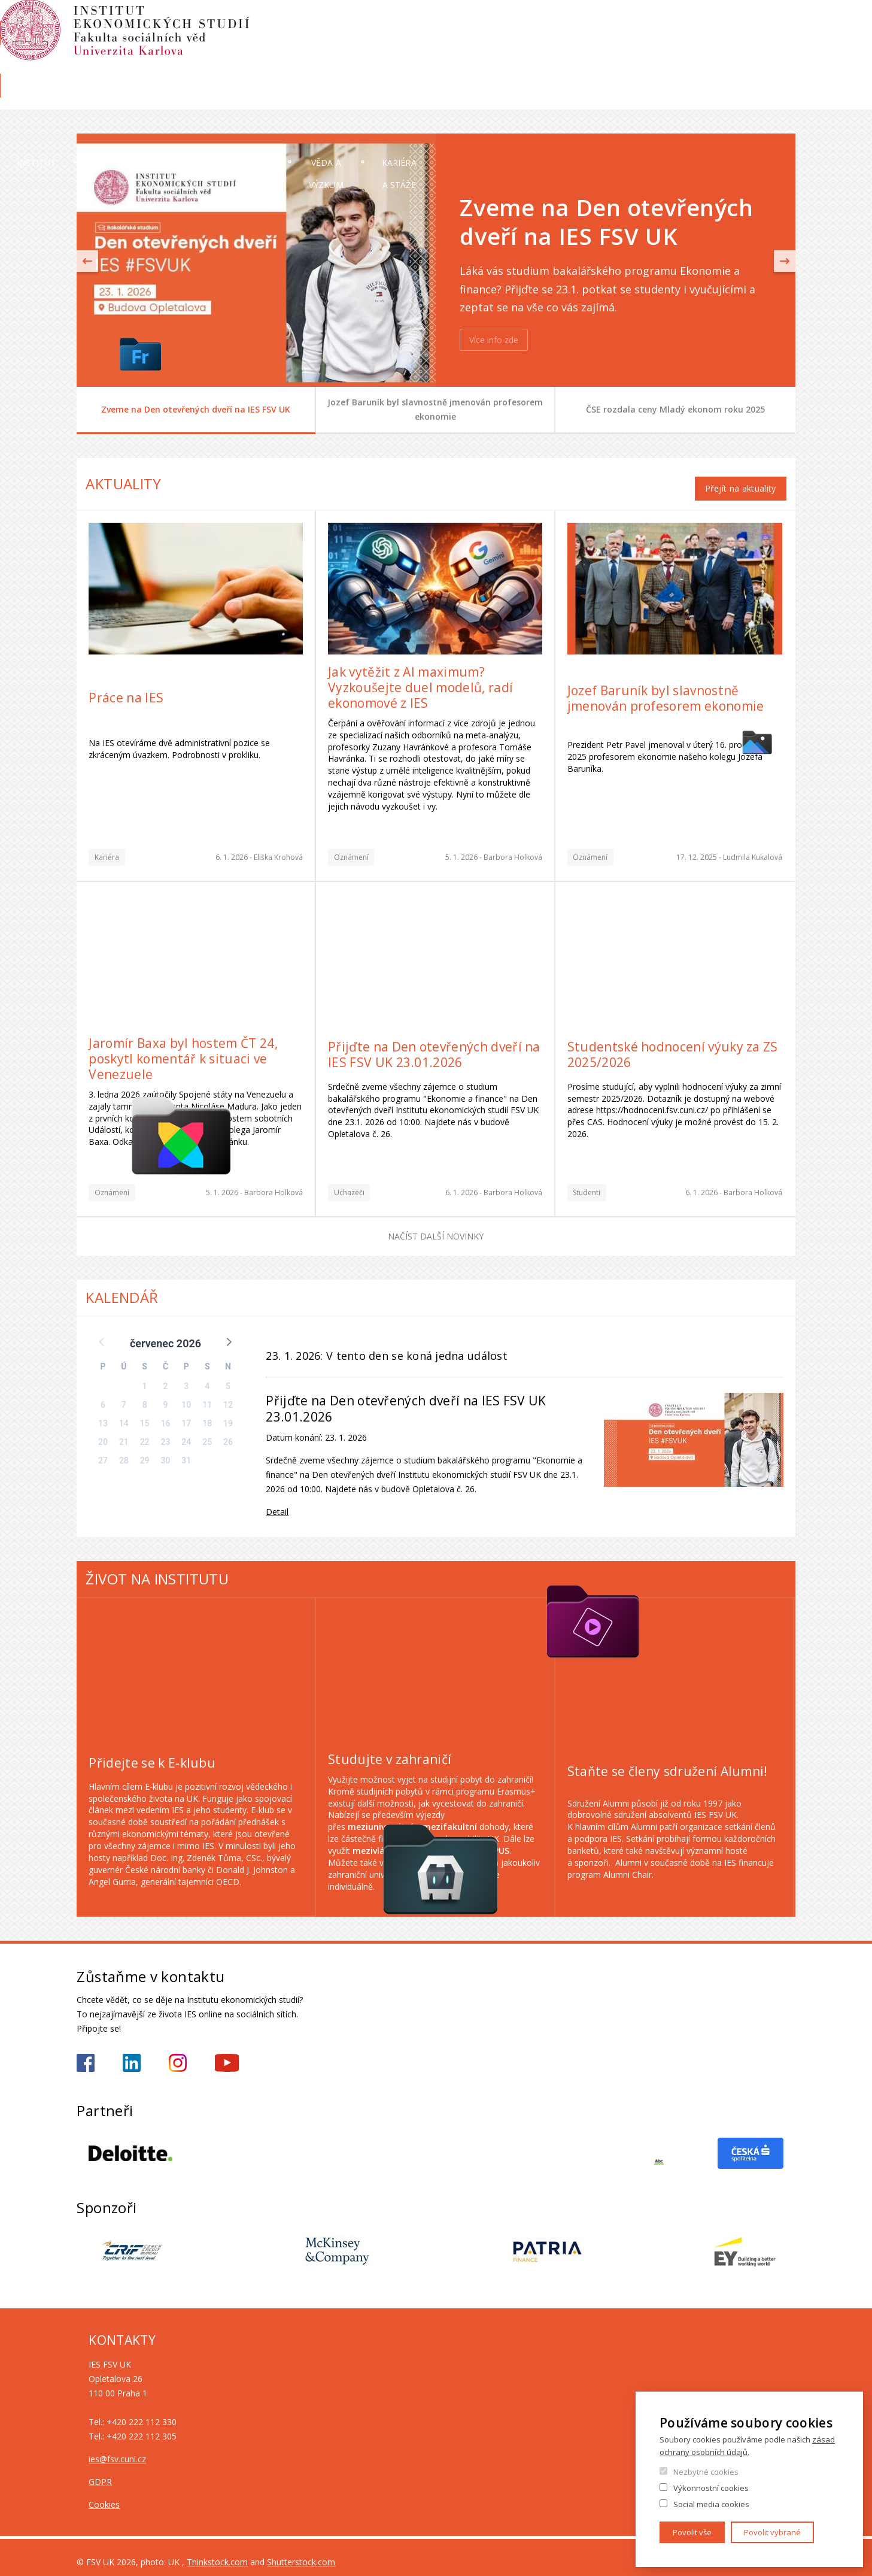 The height and width of the screenshot is (2576, 872). What do you see at coordinates (140, 355) in the screenshot?
I see `open adobe fresco project folder` at bounding box center [140, 355].